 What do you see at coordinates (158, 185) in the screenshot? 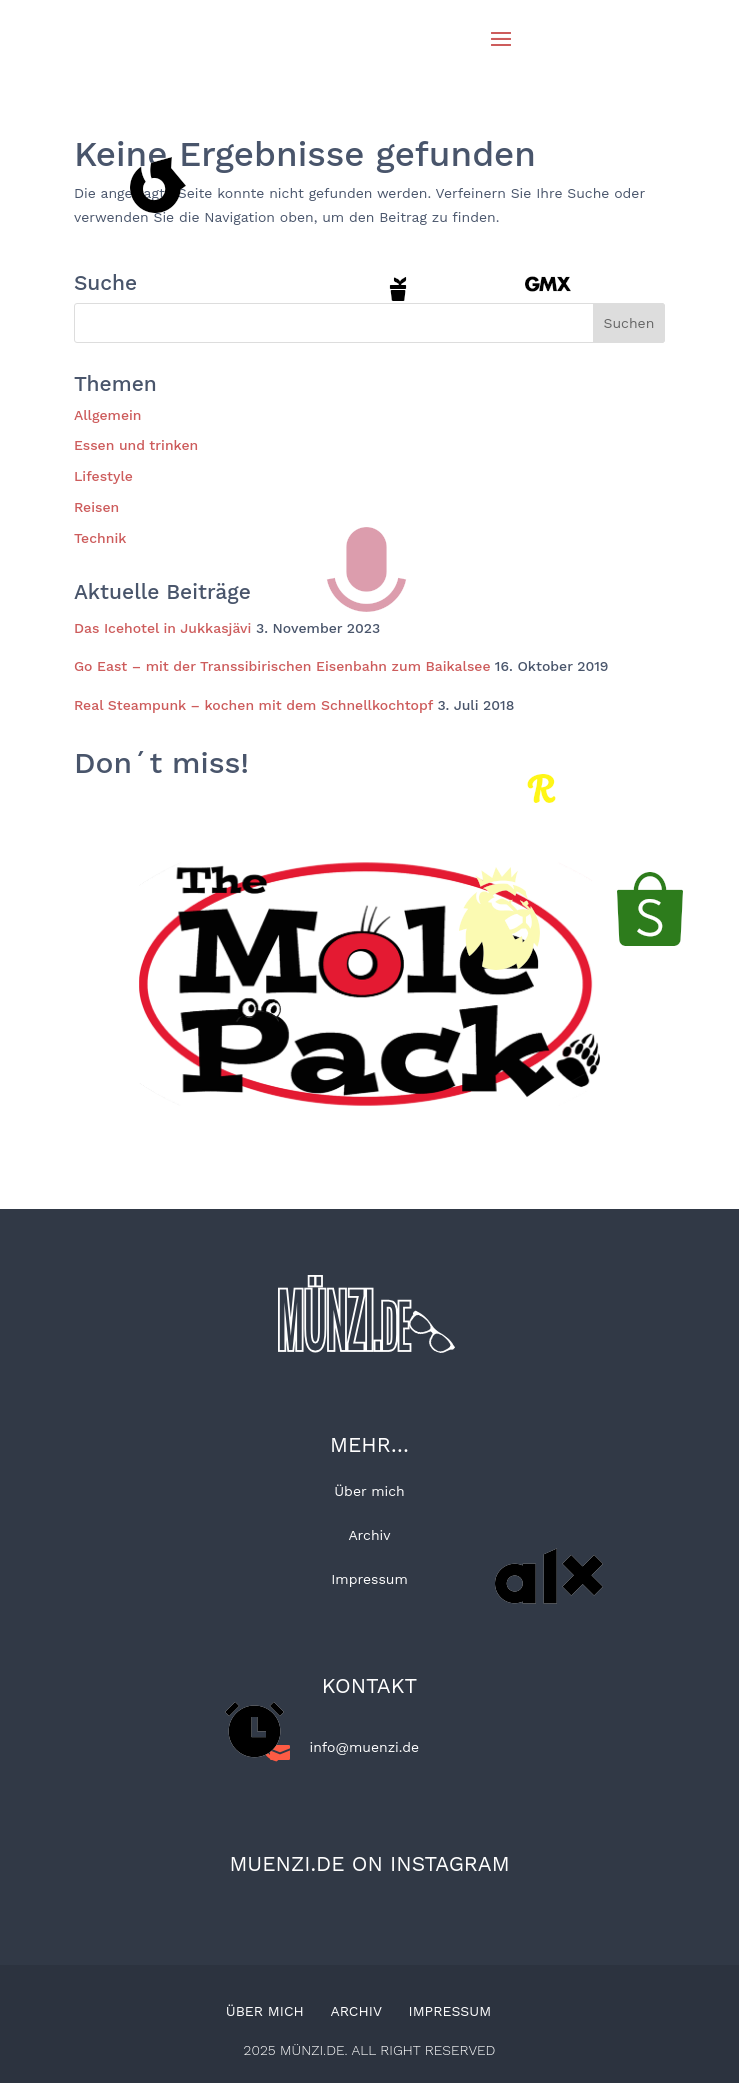
I see `visit the Headphone Zone website or store` at bounding box center [158, 185].